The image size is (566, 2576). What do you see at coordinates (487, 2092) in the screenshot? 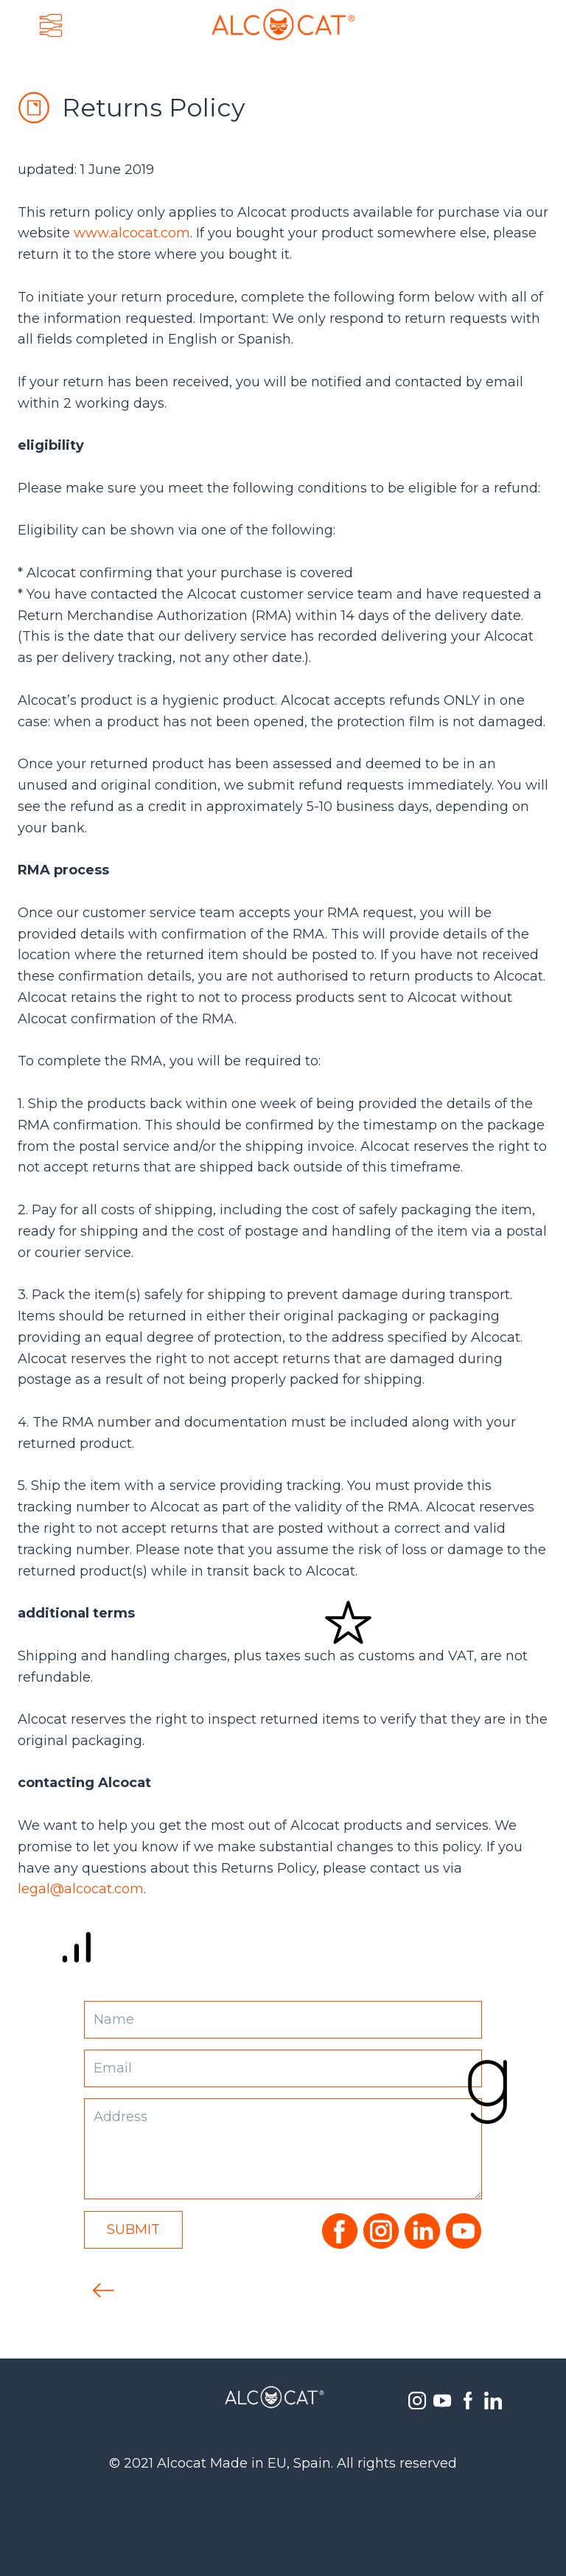
I see `open the goodreads app` at bounding box center [487, 2092].